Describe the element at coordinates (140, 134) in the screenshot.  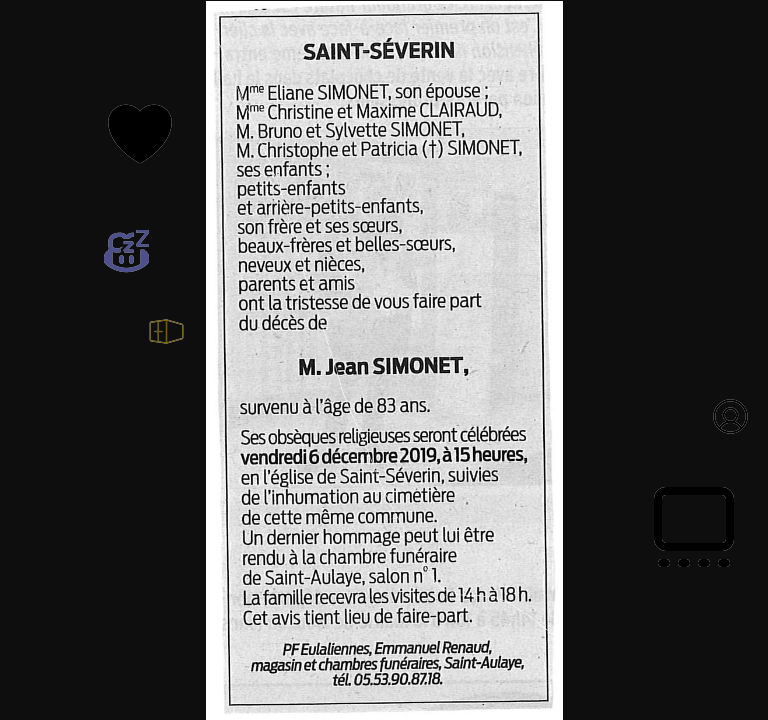
I see `add to favorites` at that location.